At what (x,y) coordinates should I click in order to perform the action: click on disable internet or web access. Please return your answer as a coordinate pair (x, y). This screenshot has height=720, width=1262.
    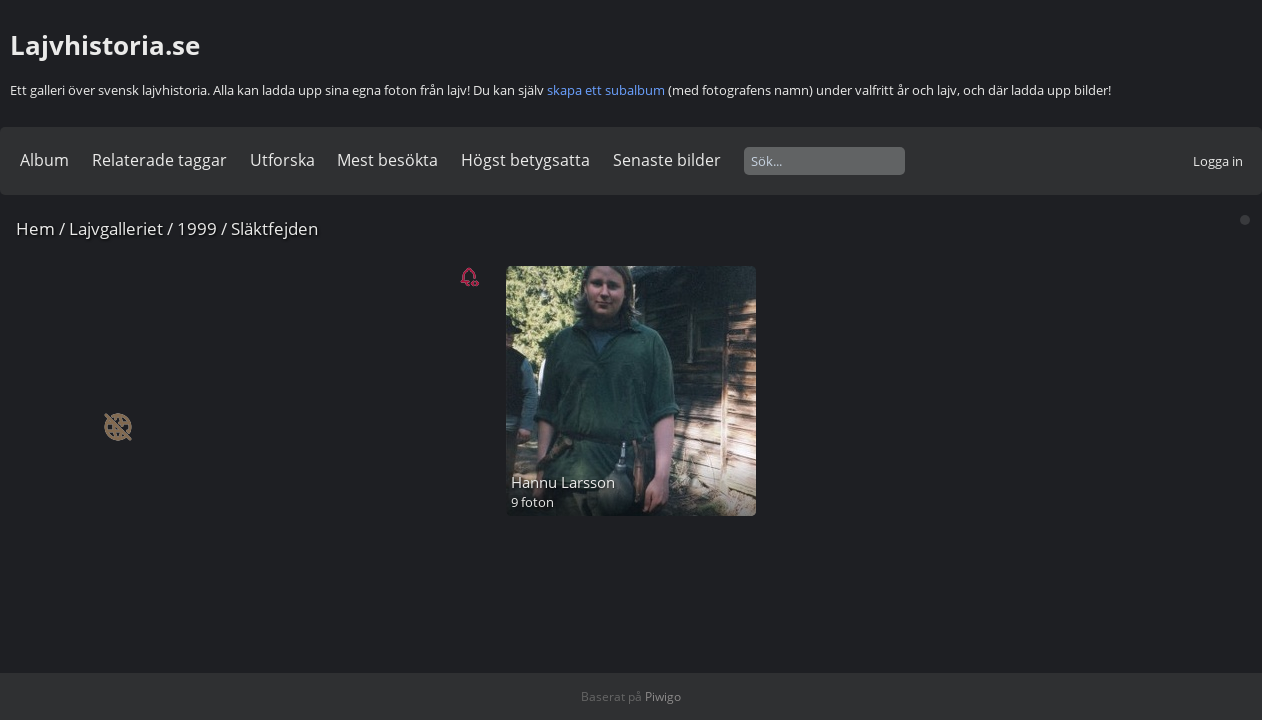
    Looking at the image, I should click on (118, 427).